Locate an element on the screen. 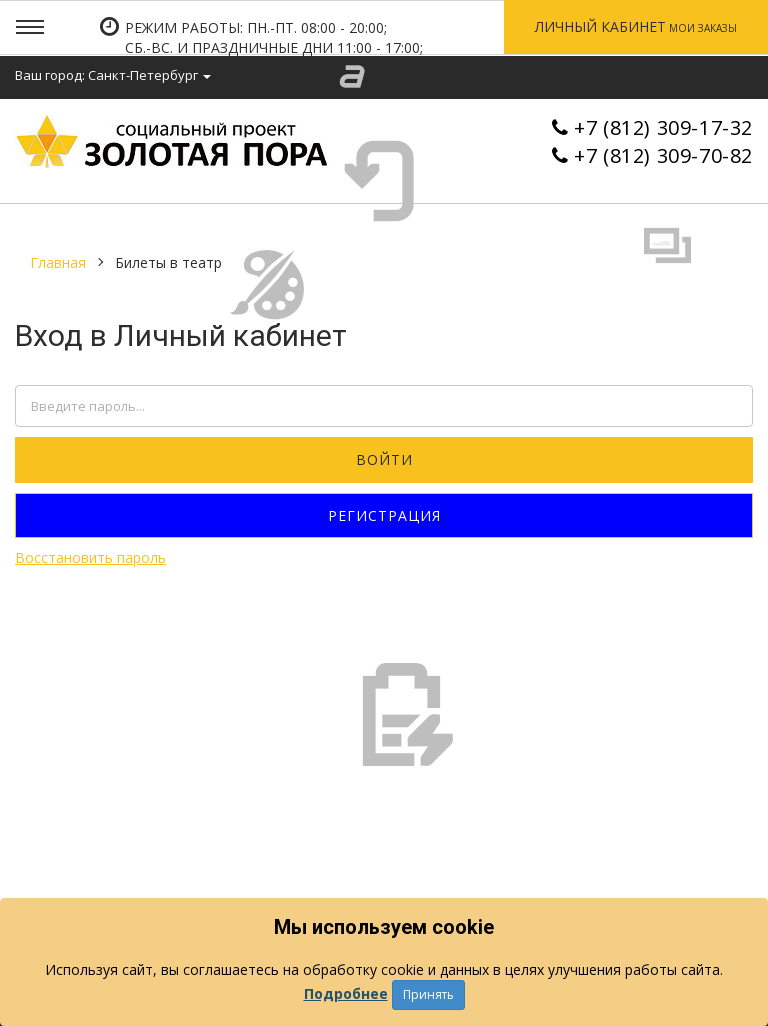 The image size is (768, 1026). apply italic formatting to selected text is located at coordinates (353, 76).